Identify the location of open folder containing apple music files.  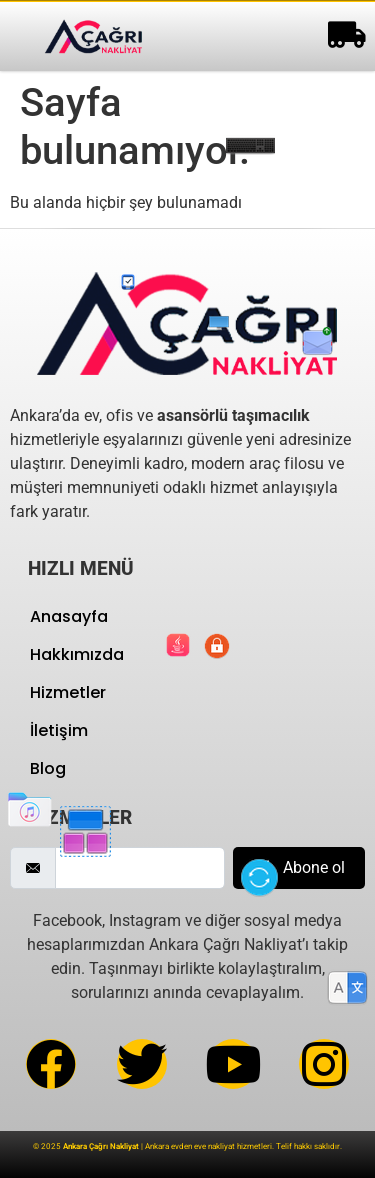
(29, 810).